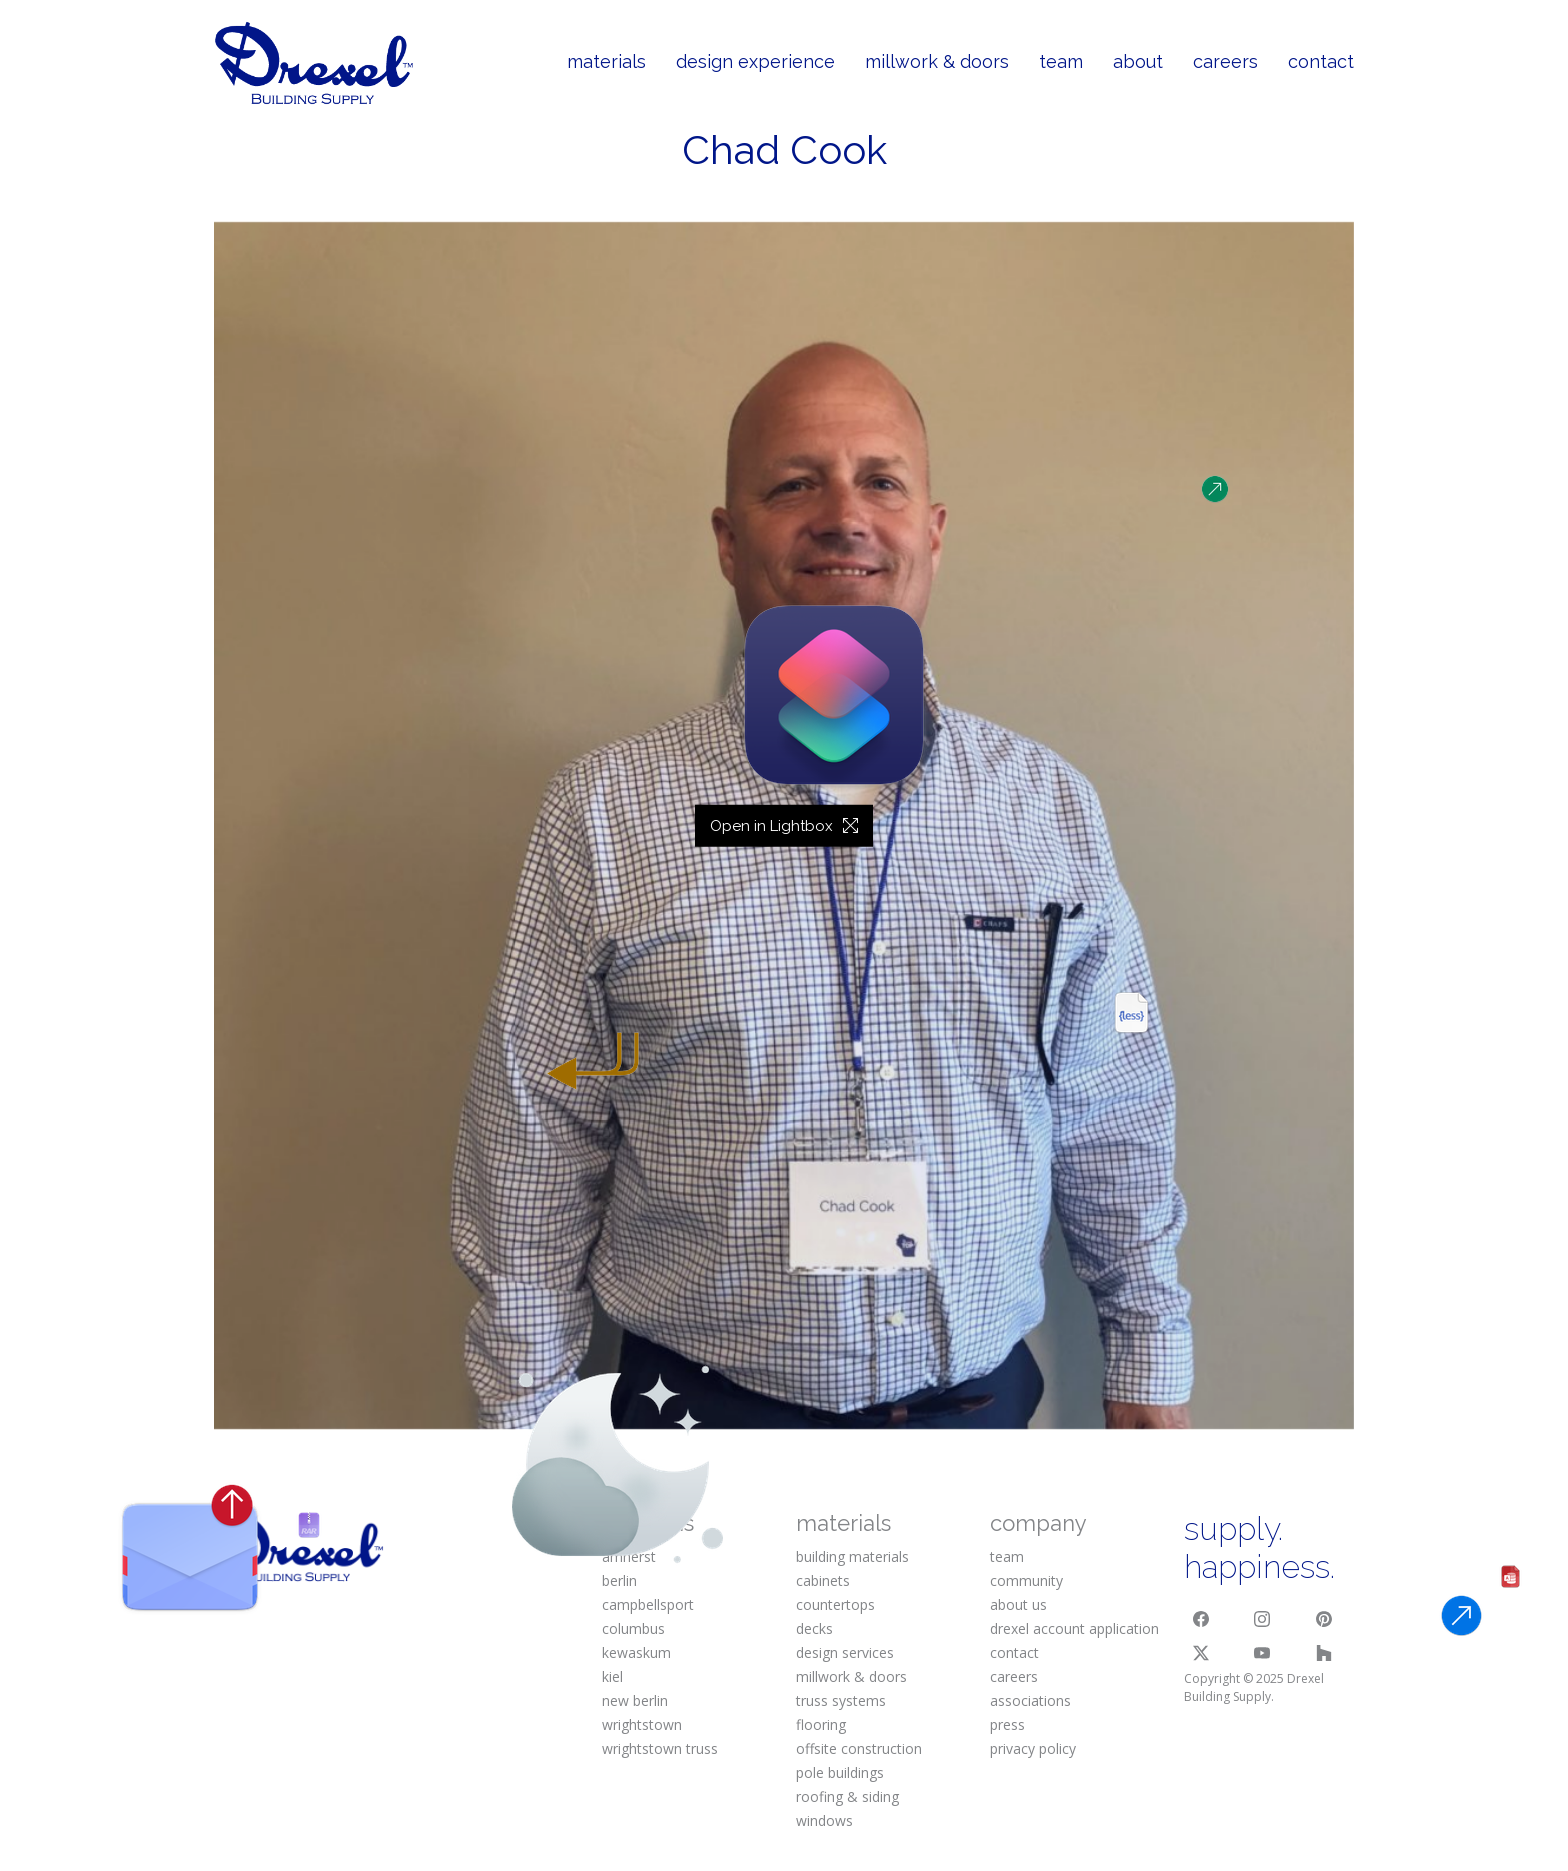 The height and width of the screenshot is (1871, 1568). Describe the element at coordinates (309, 1525) in the screenshot. I see `indicates a RAR compressed archive file` at that location.